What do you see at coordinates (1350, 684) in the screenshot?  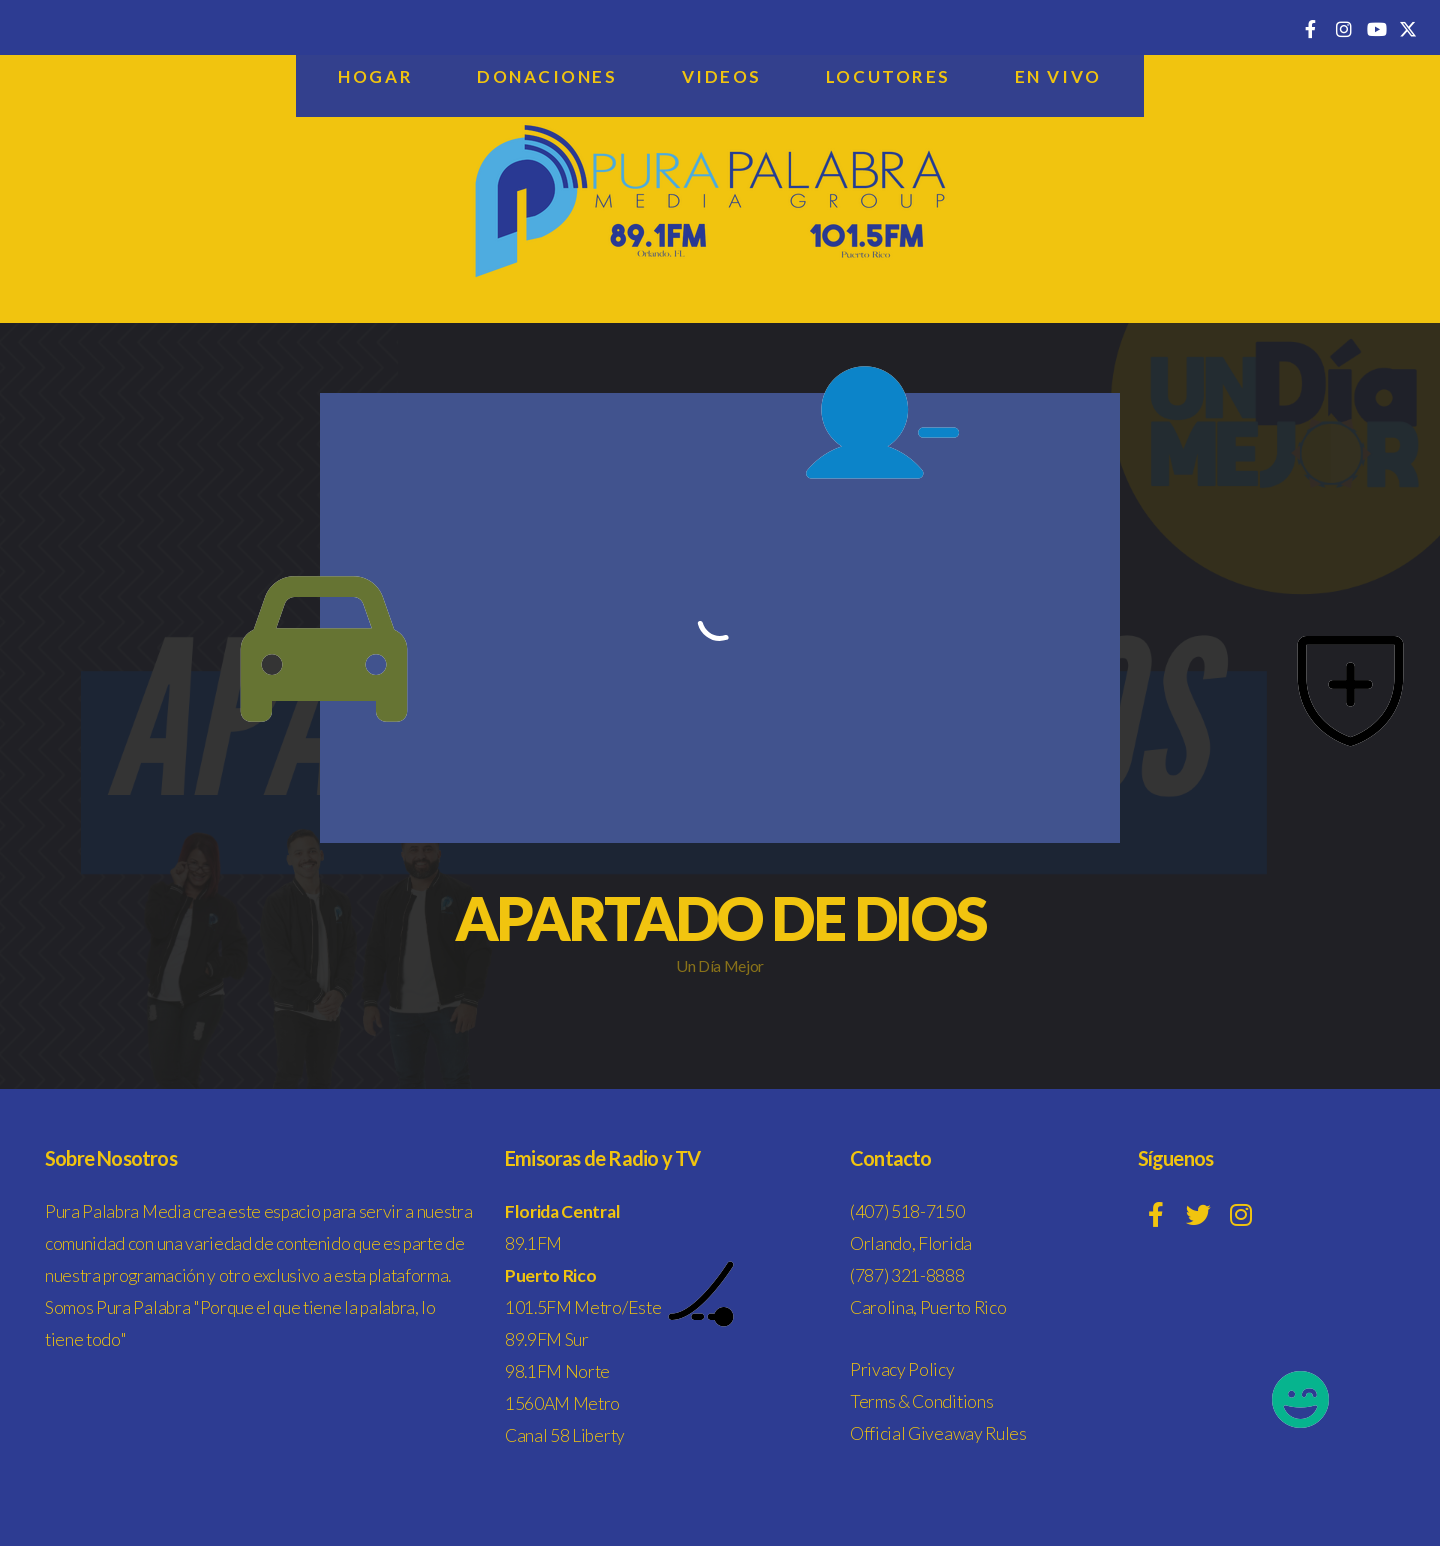 I see `add new security protection` at bounding box center [1350, 684].